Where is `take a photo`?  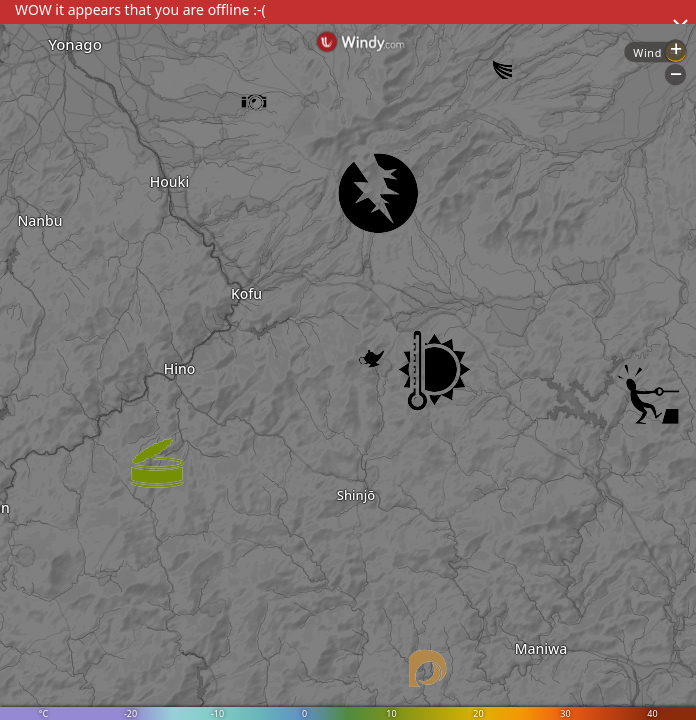
take a photo is located at coordinates (254, 102).